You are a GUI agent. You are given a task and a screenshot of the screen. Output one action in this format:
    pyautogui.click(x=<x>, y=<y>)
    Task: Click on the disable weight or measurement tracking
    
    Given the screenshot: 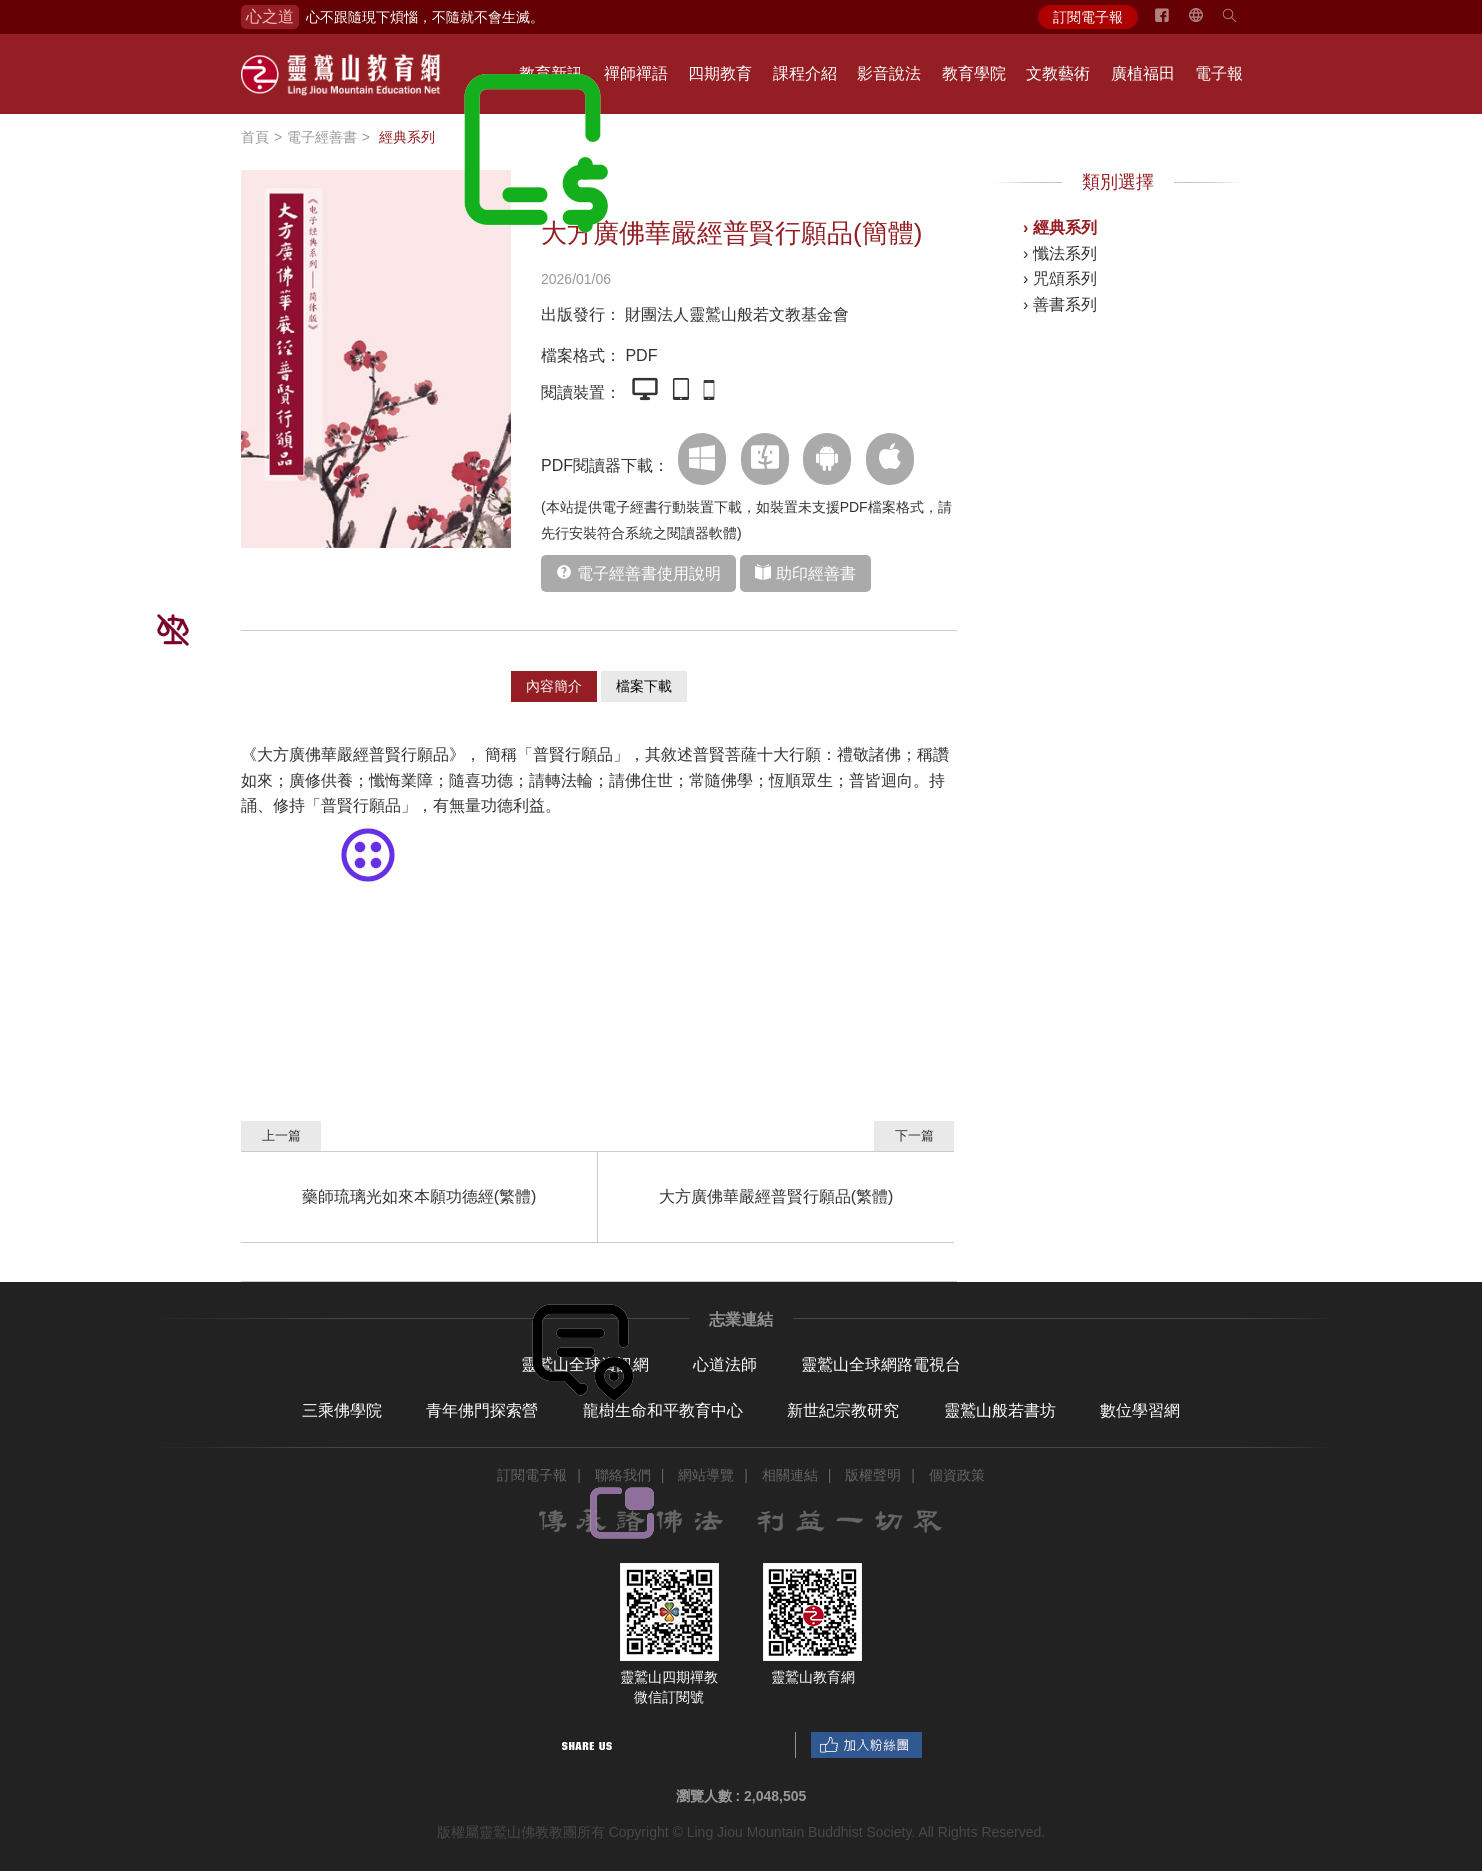 What is the action you would take?
    pyautogui.click(x=173, y=630)
    